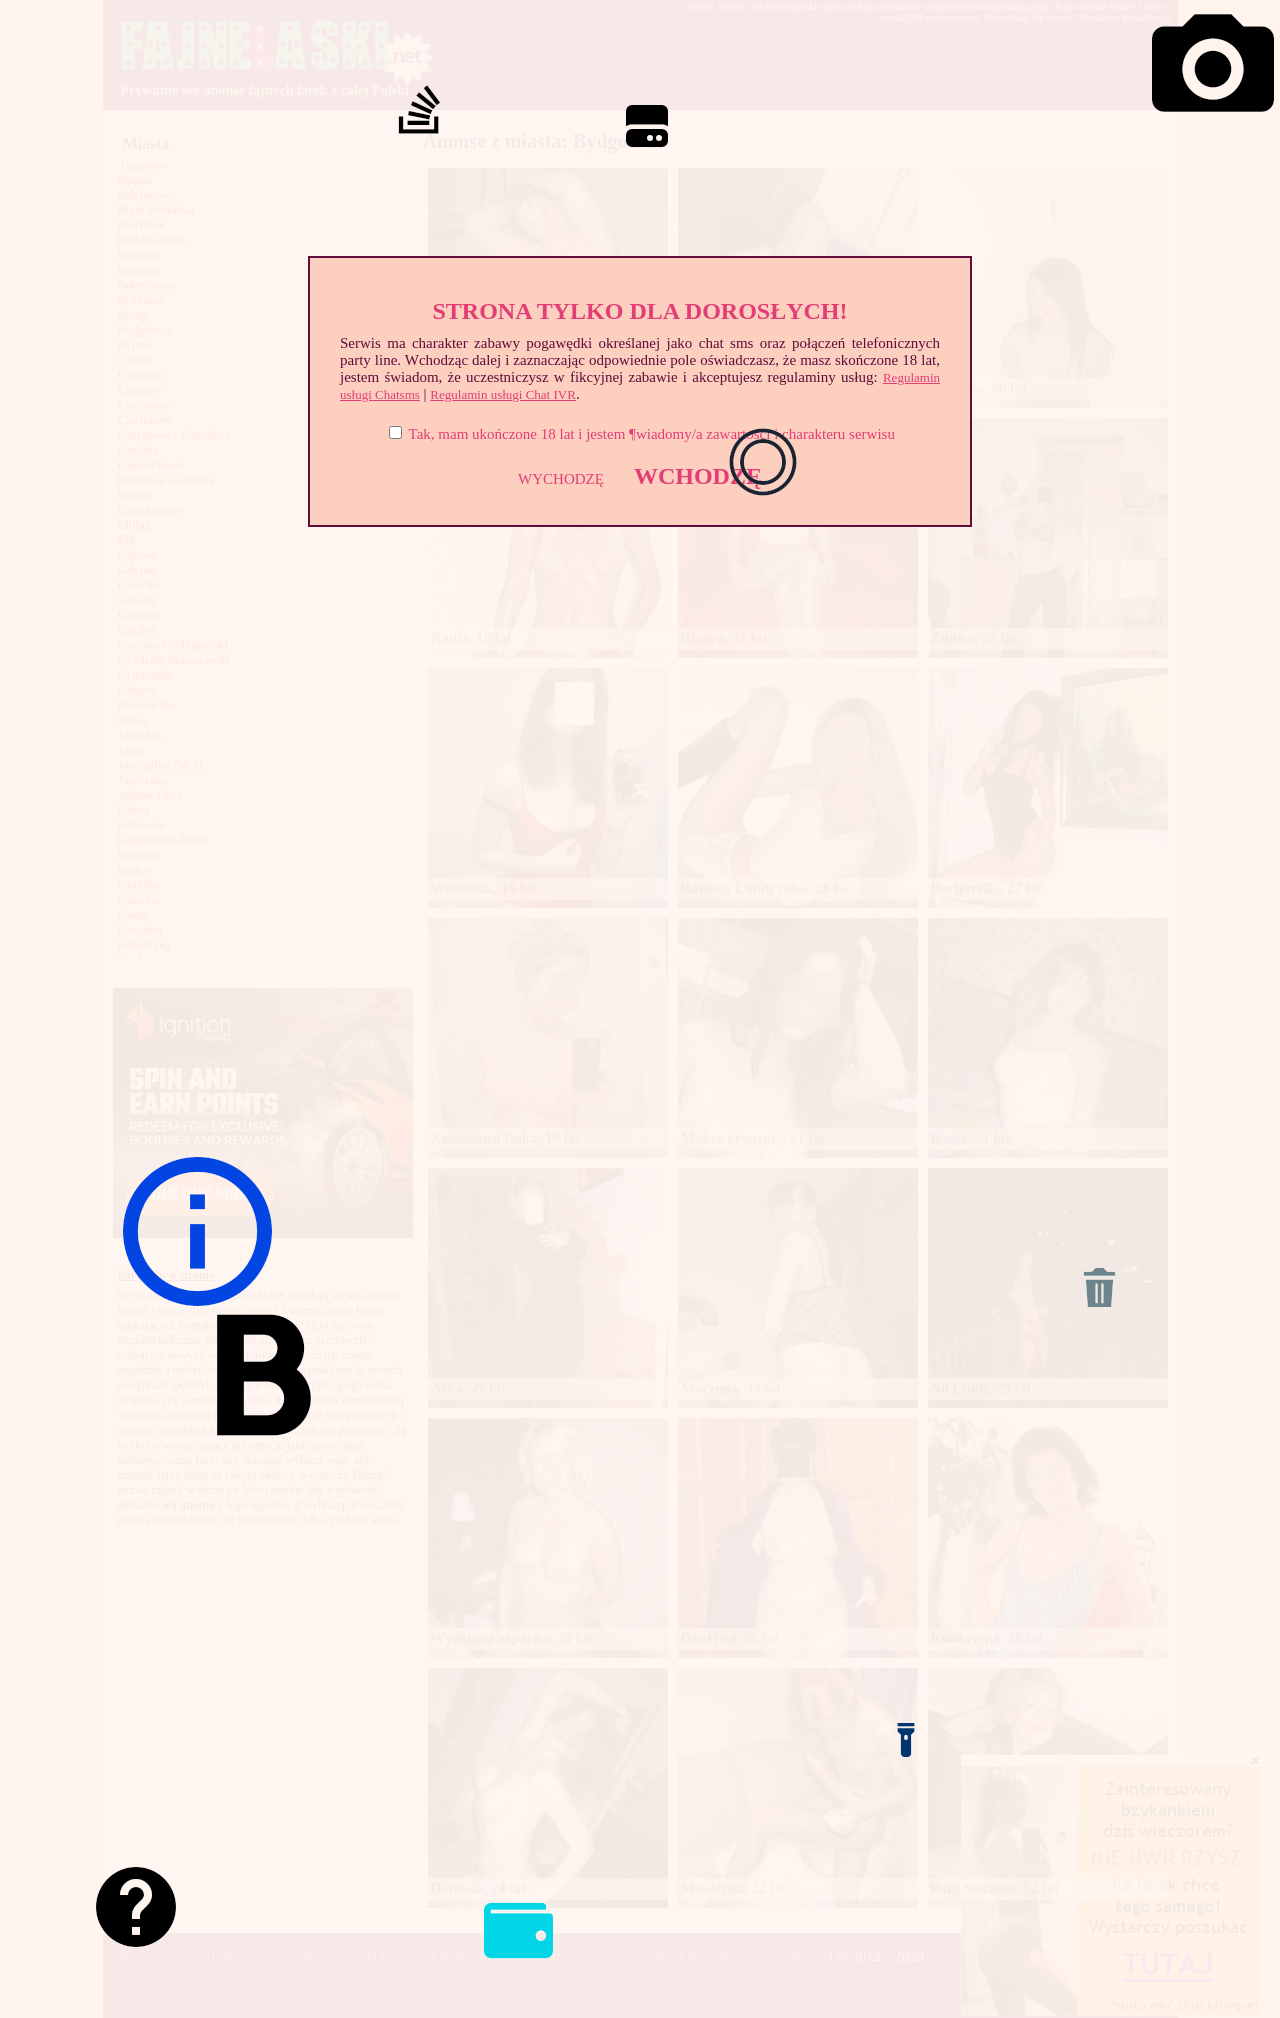 The width and height of the screenshot is (1280, 2018). What do you see at coordinates (647, 126) in the screenshot?
I see `access local storage or drive settings` at bounding box center [647, 126].